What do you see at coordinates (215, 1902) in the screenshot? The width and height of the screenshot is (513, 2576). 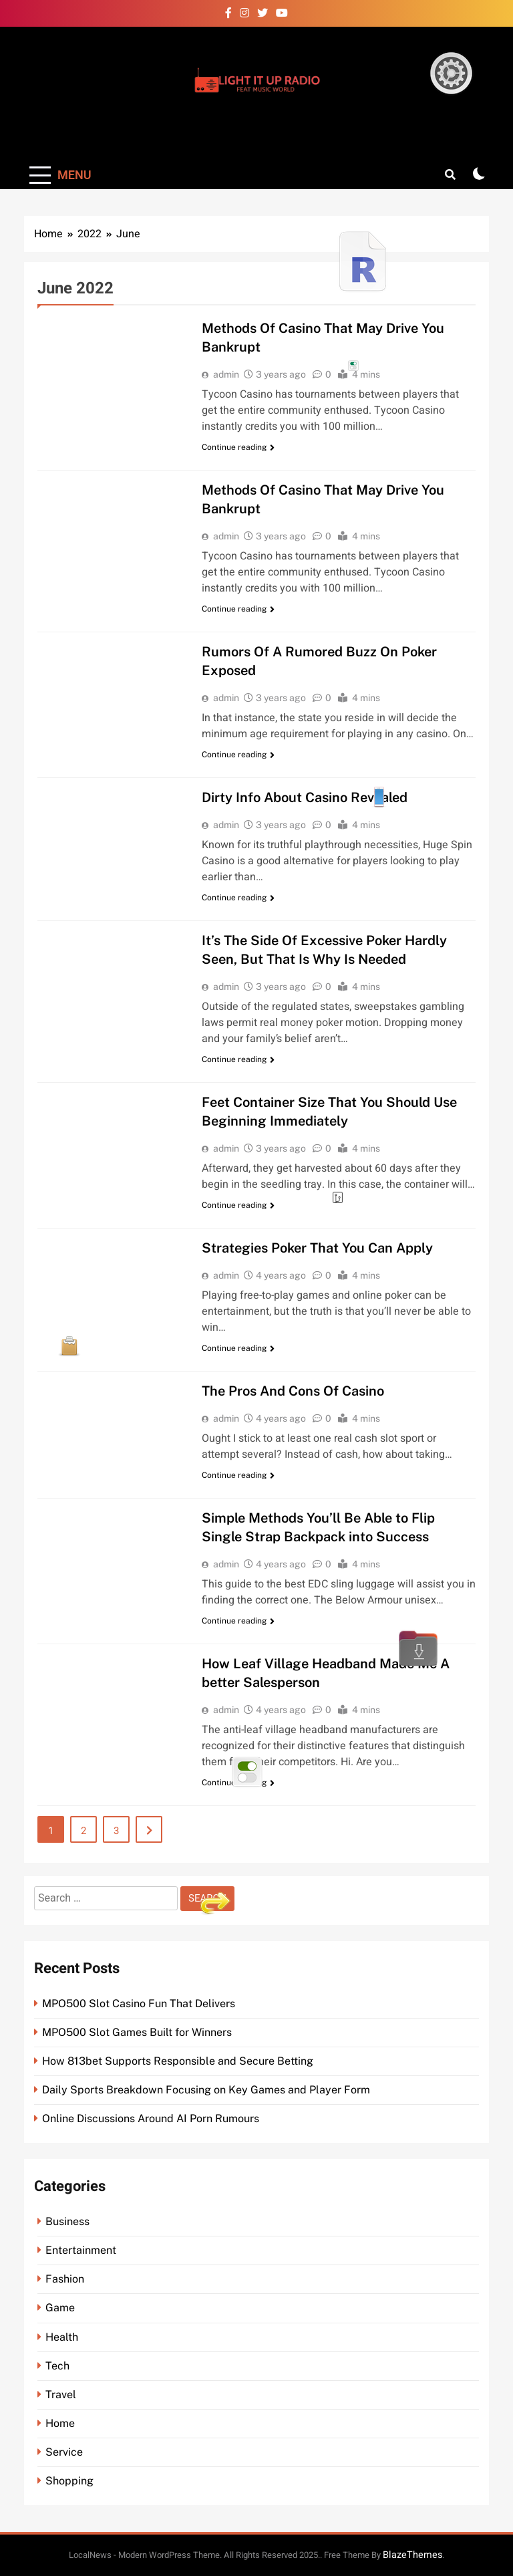 I see `redo last undone action` at bounding box center [215, 1902].